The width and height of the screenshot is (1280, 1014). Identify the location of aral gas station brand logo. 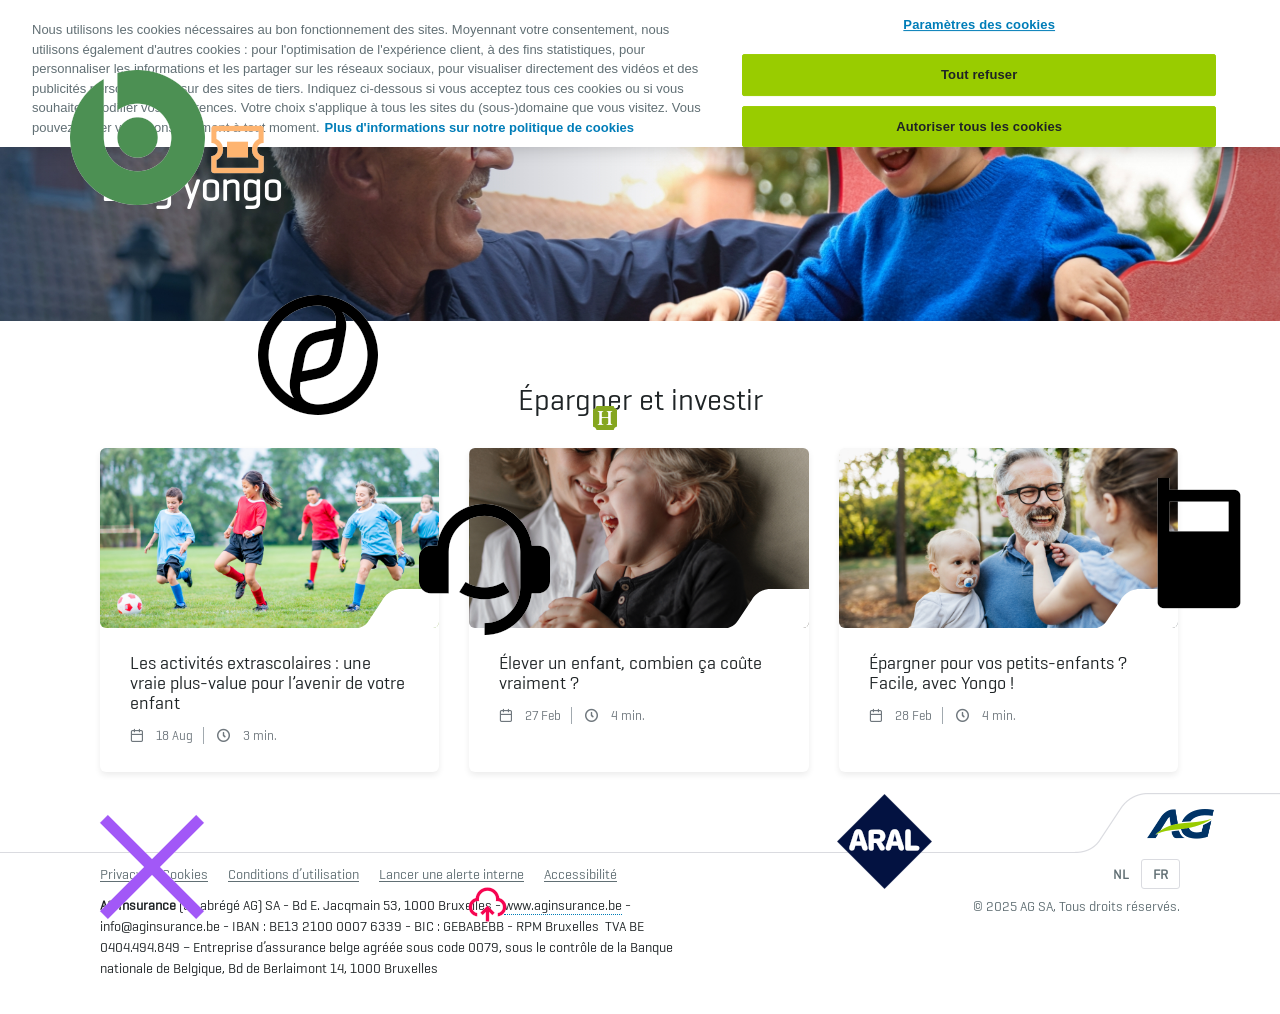
(884, 841).